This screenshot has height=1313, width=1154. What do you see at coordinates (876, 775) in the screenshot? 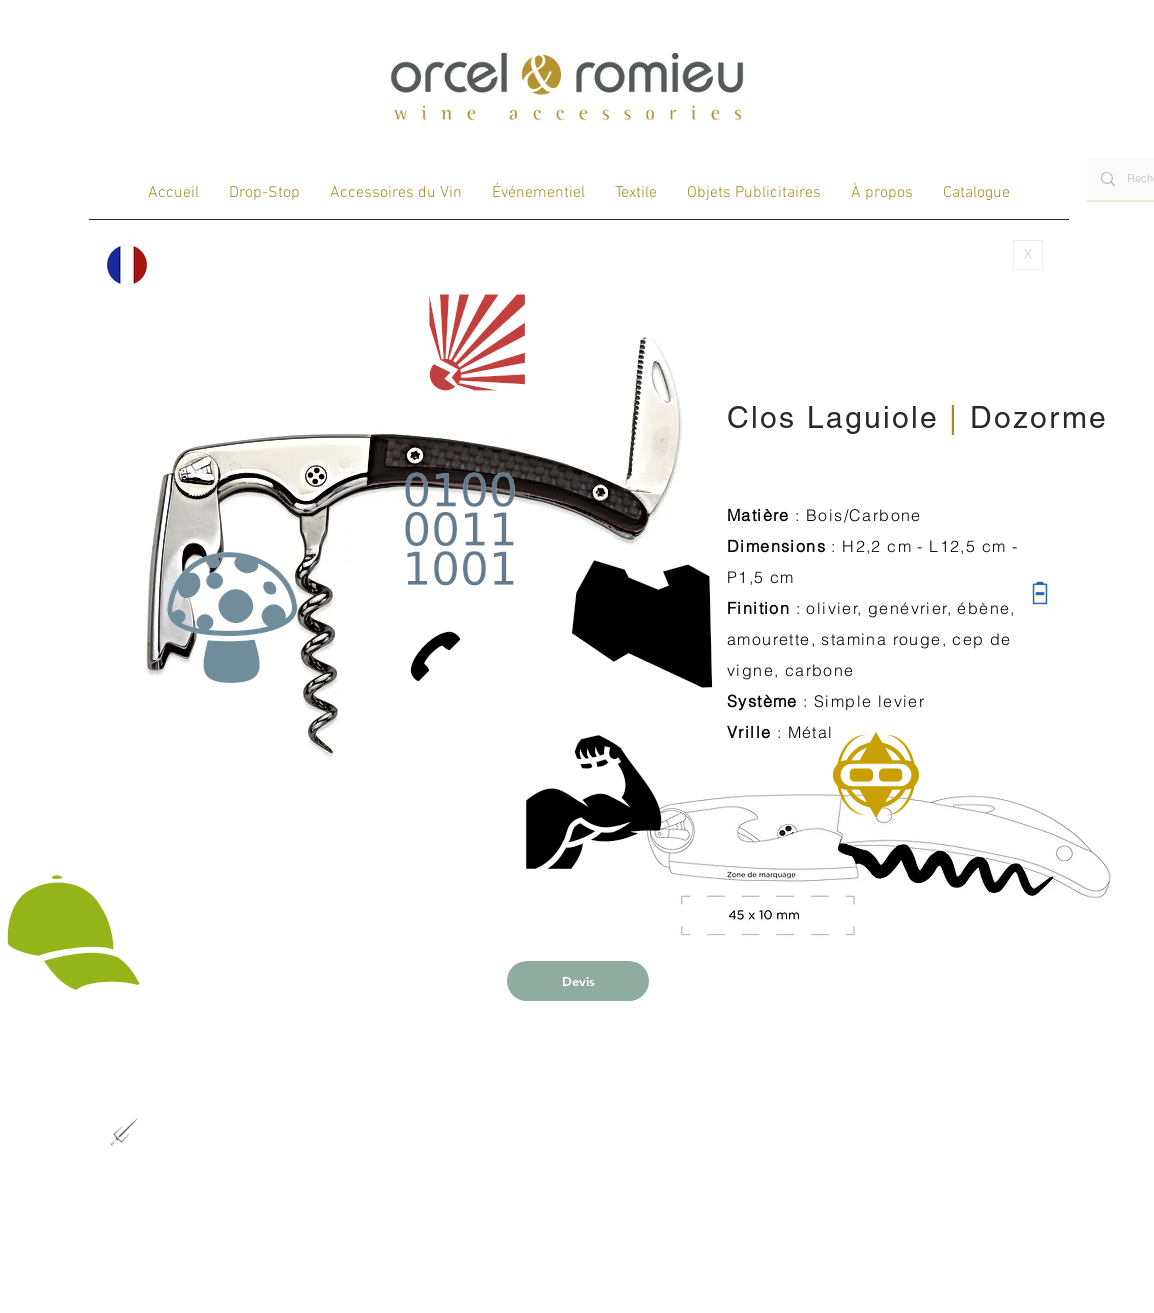
I see `virtual reality or VR mode toggle` at bounding box center [876, 775].